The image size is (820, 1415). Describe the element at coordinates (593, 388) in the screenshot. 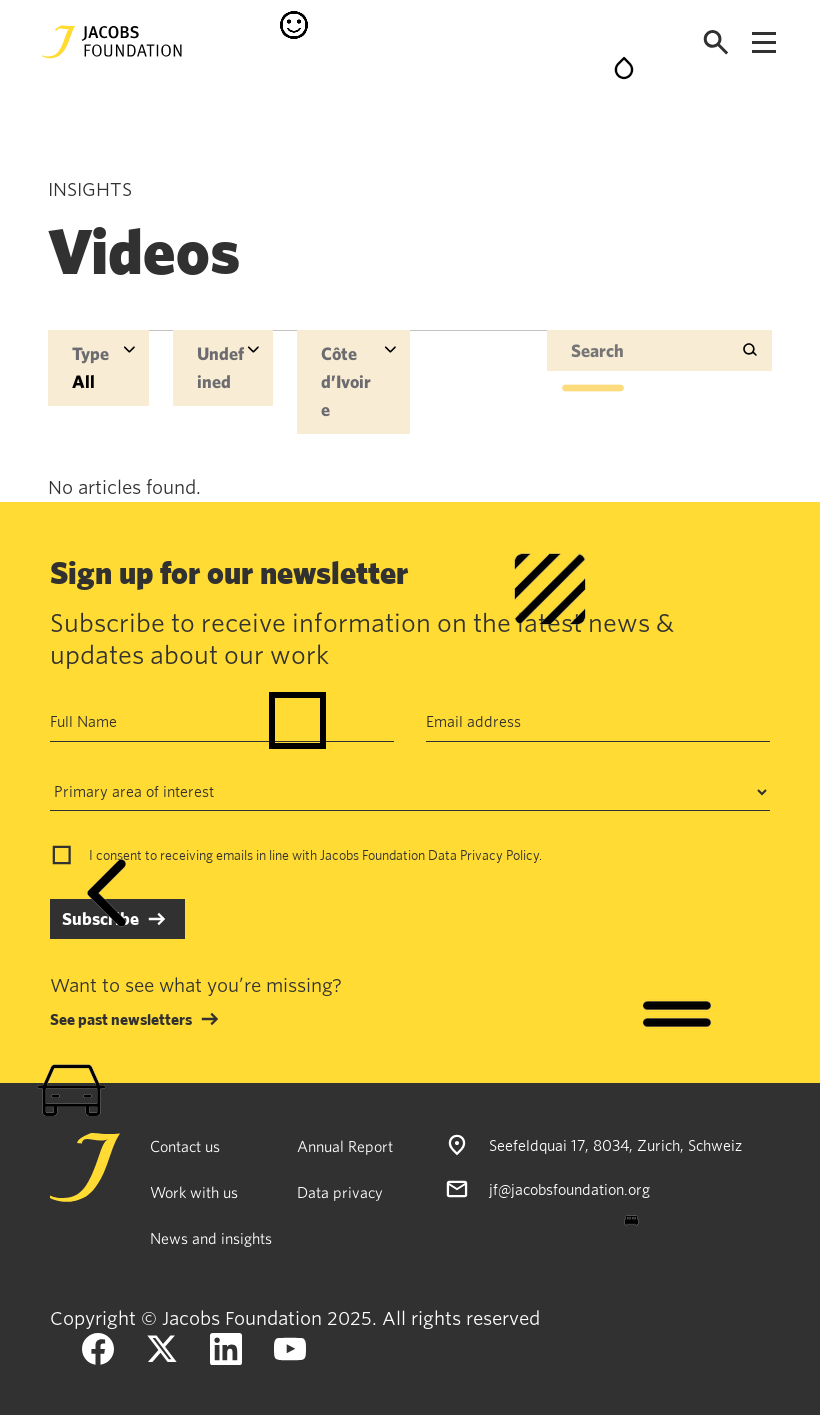

I see `decrease quantity or value` at that location.